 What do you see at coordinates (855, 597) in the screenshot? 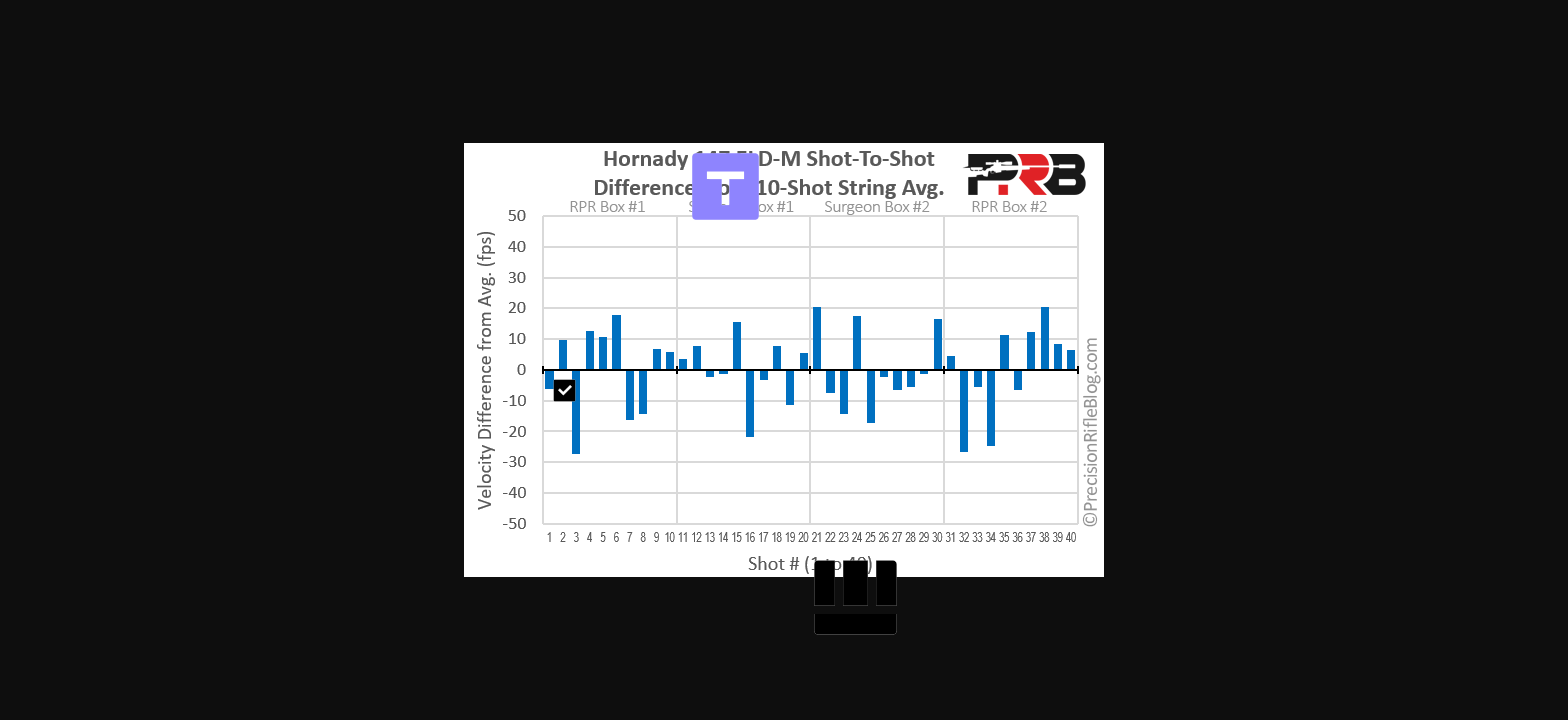
I see `switch to table or grid view` at bounding box center [855, 597].